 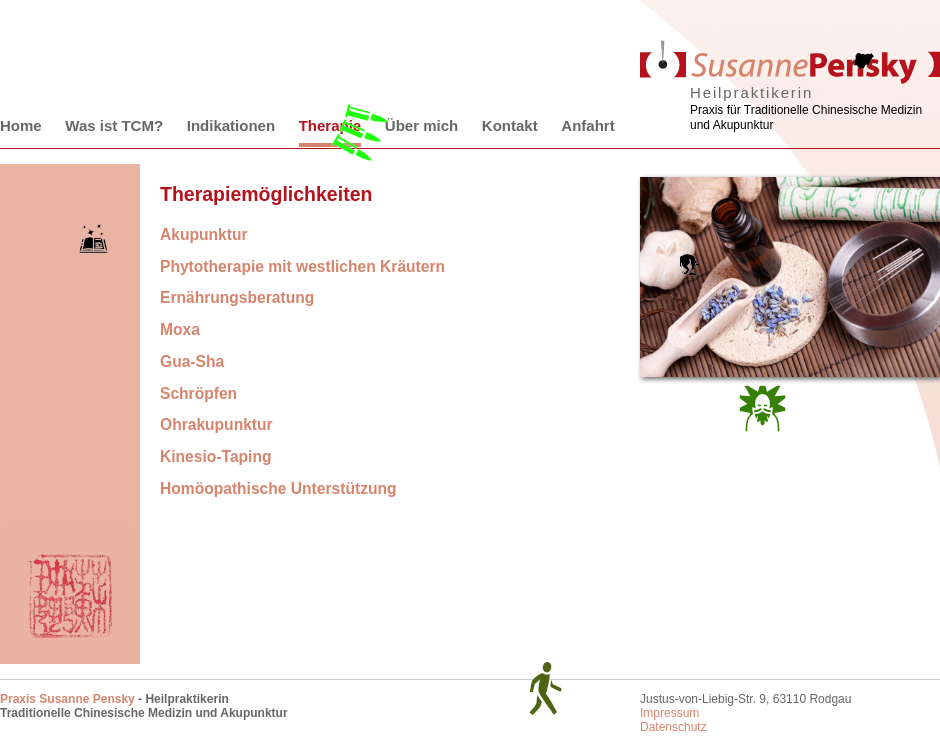 What do you see at coordinates (692, 264) in the screenshot?
I see `wall street or stock market bull symbol` at bounding box center [692, 264].